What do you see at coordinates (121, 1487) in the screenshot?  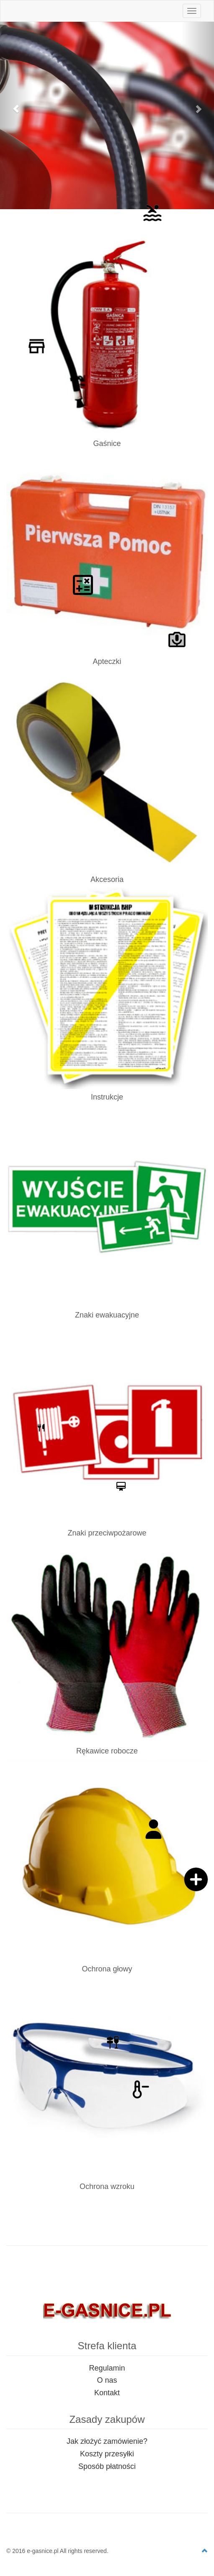 I see `view membership card details` at bounding box center [121, 1487].